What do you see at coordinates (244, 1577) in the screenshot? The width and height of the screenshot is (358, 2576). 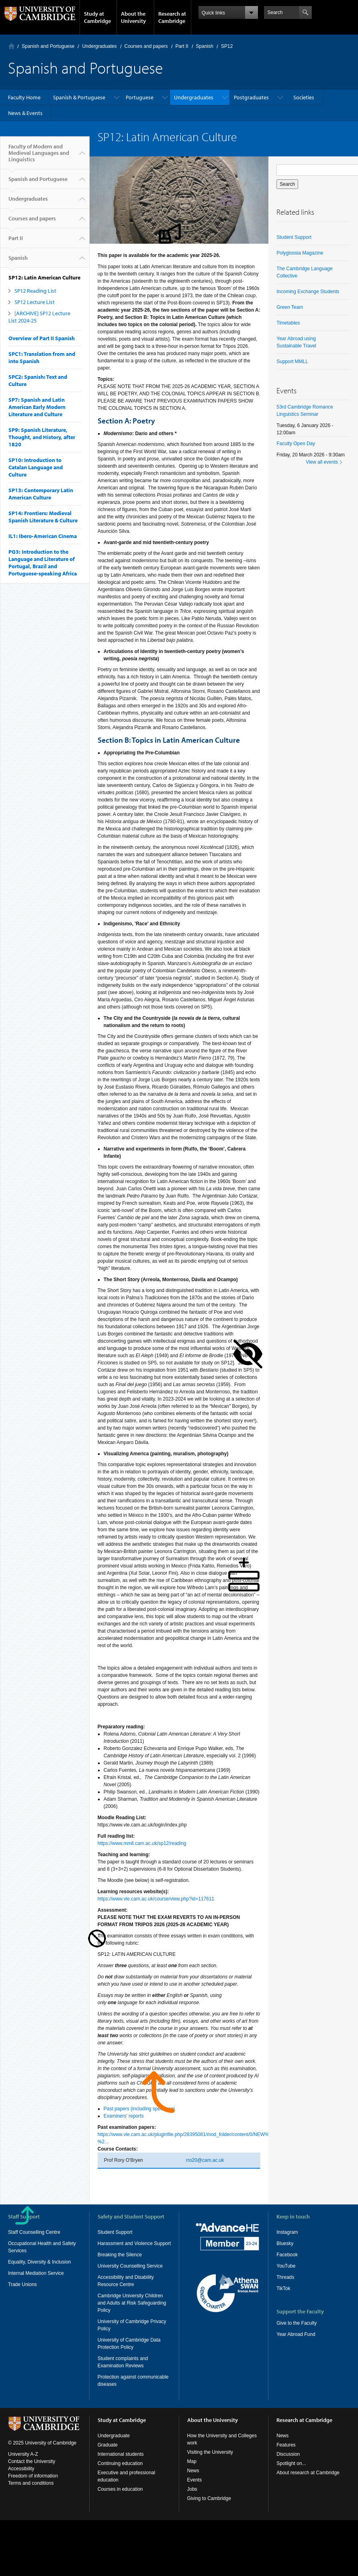 I see `add a new row above` at bounding box center [244, 1577].